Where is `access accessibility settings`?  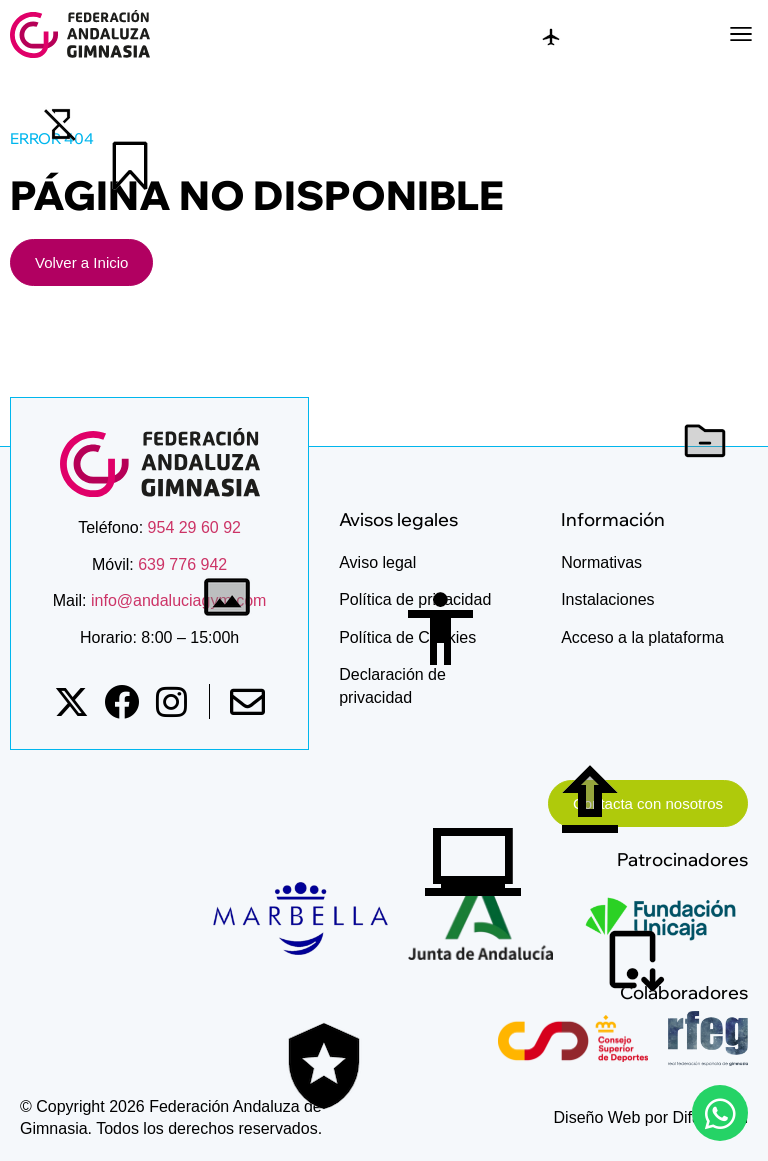
access accessibility settings is located at coordinates (440, 628).